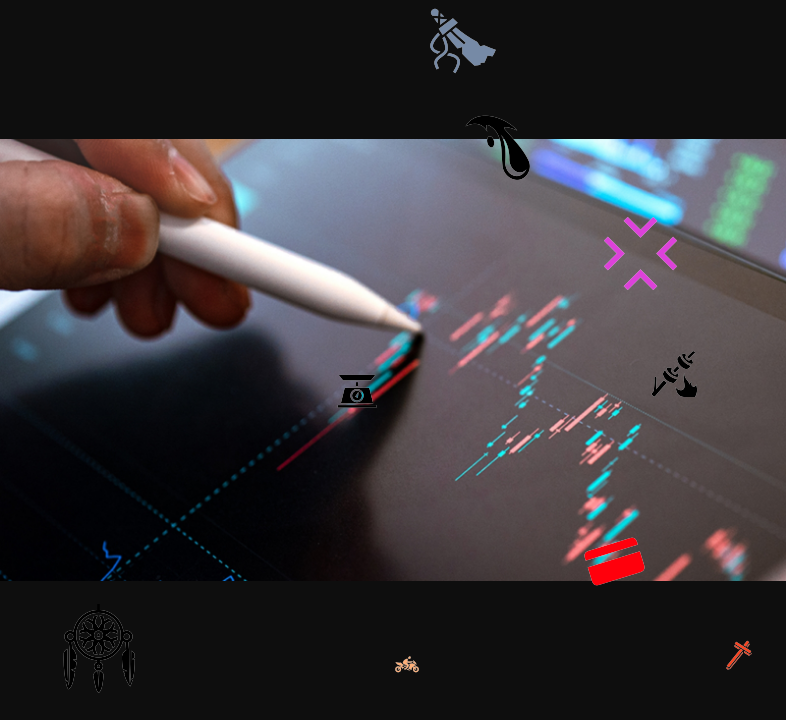  I want to click on select motorcycle or racing bike vehicle, so click(406, 663).